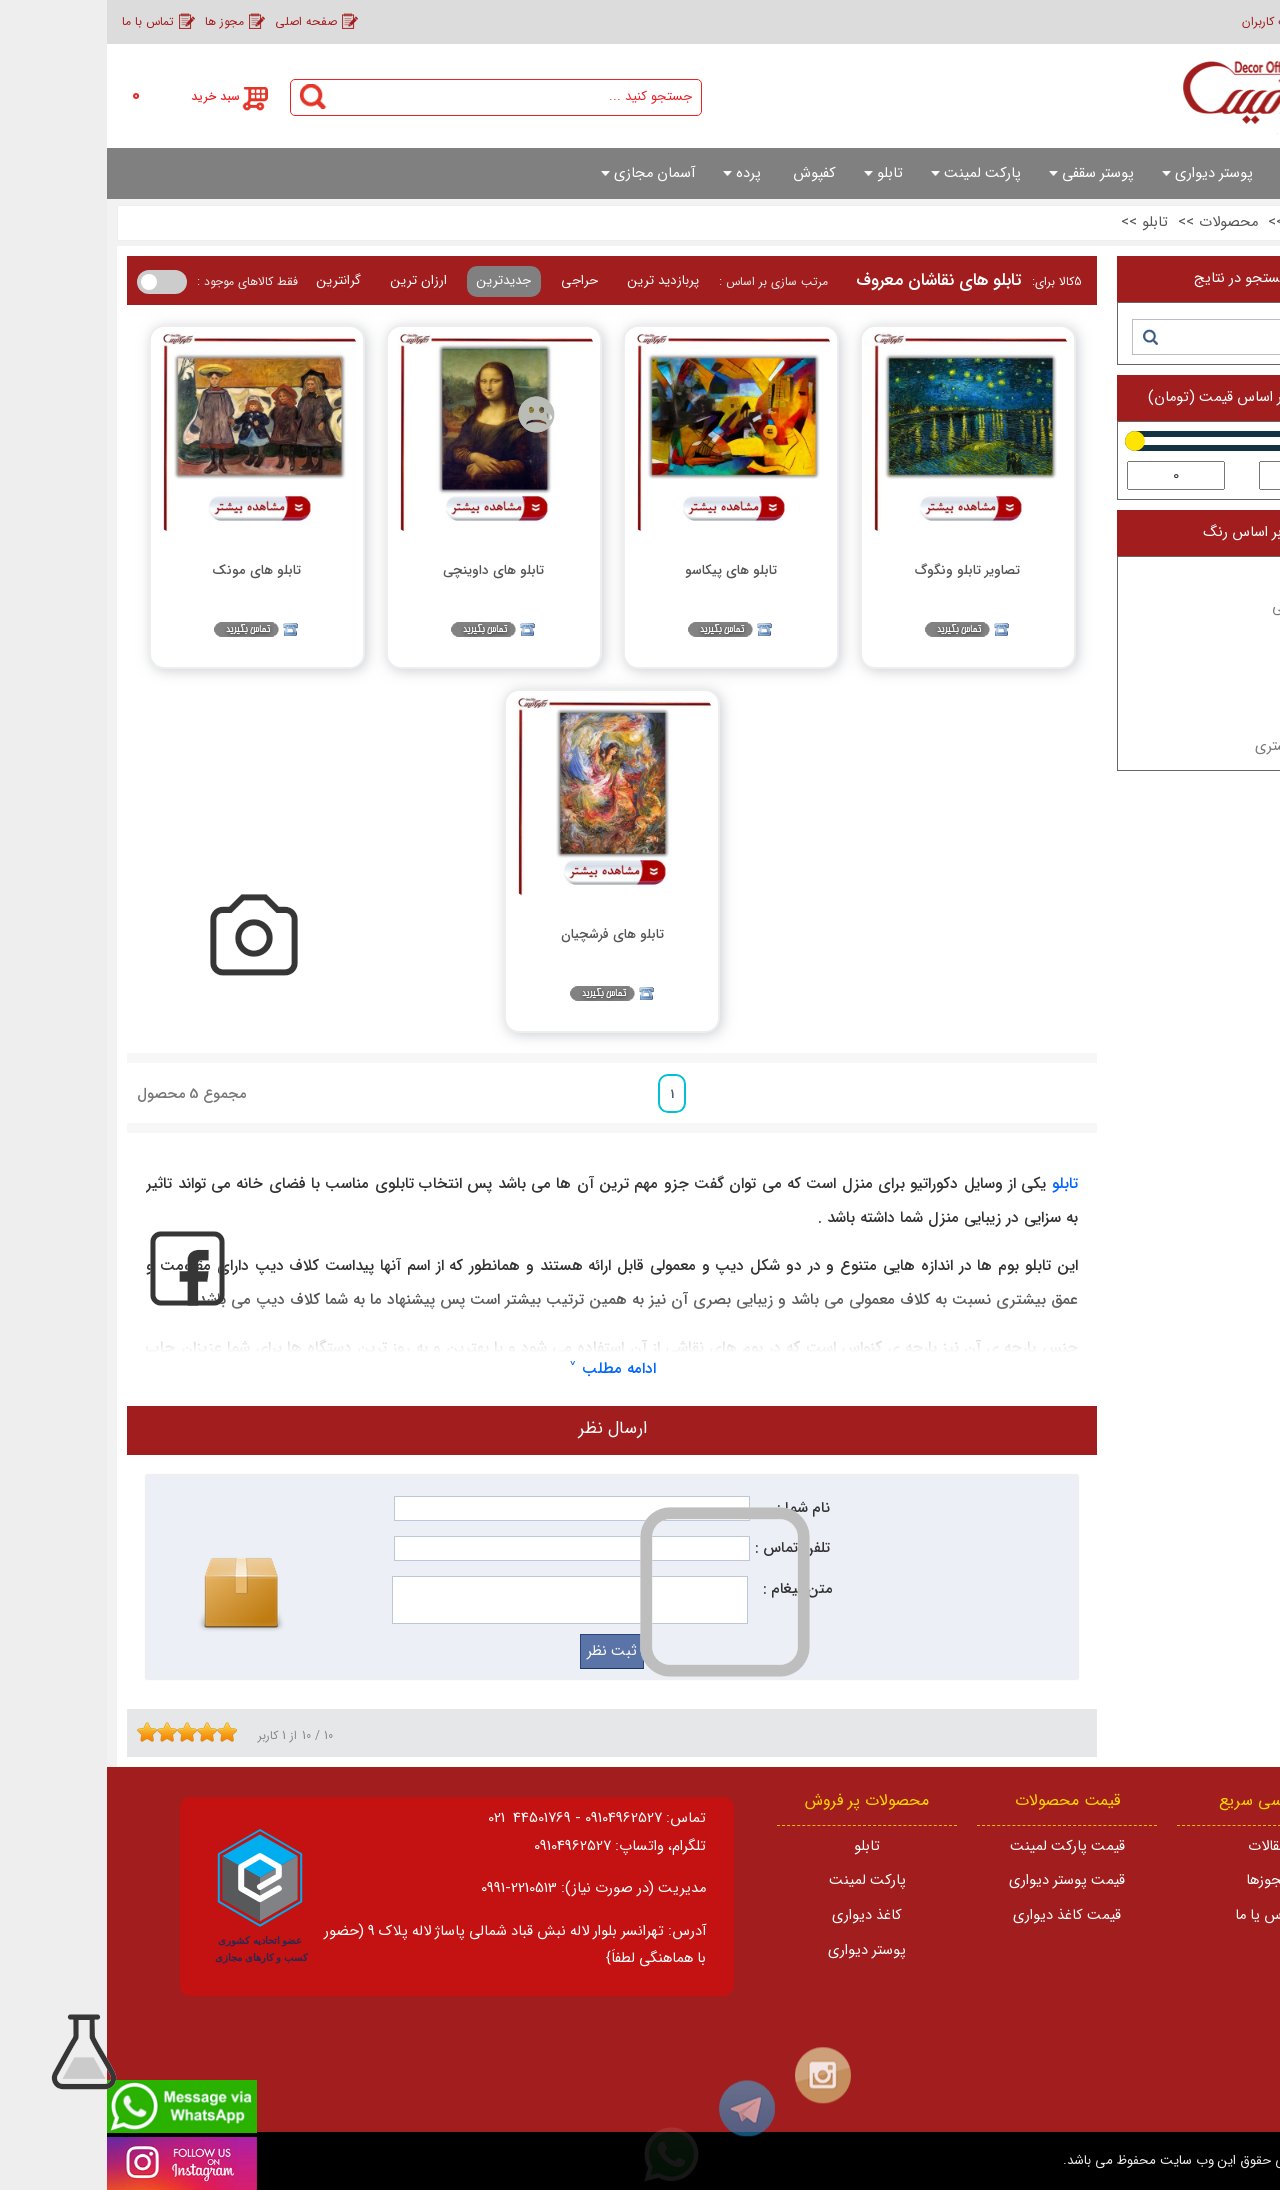 This screenshot has width=1280, height=2190. Describe the element at coordinates (725, 1592) in the screenshot. I see `unchecked checkbox state` at that location.